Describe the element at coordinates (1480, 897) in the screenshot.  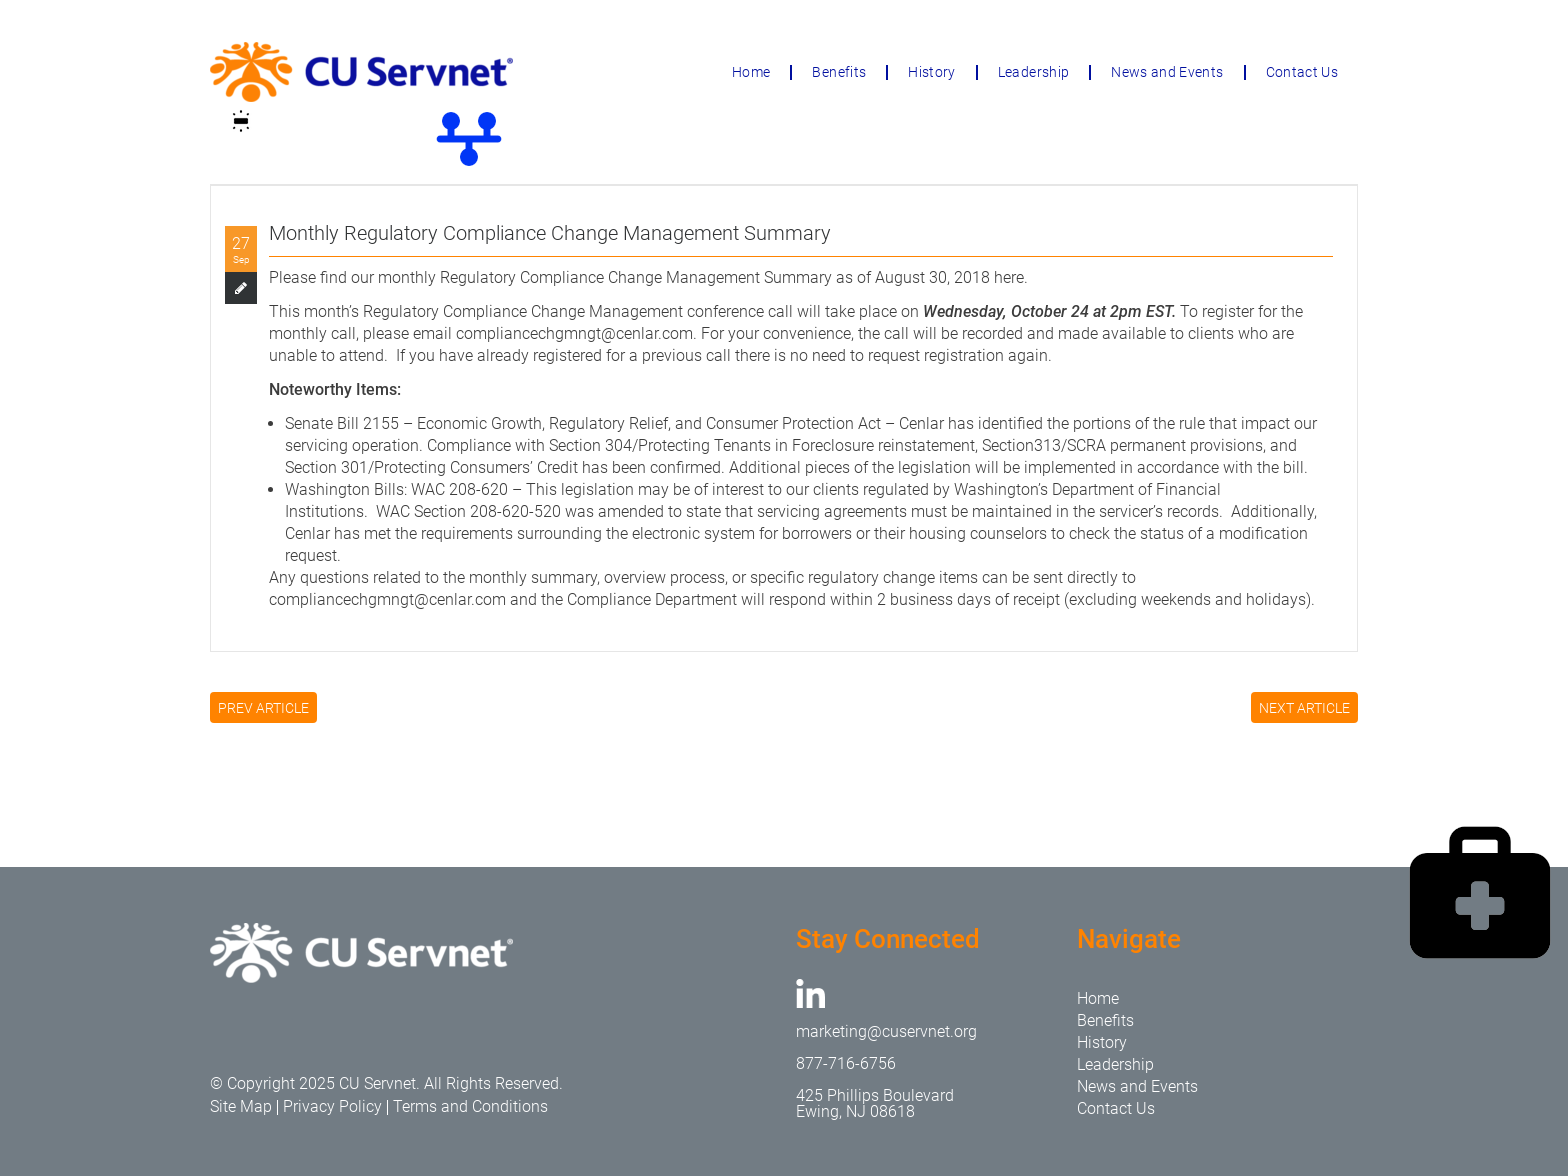
I see `access medical records or health information` at that location.